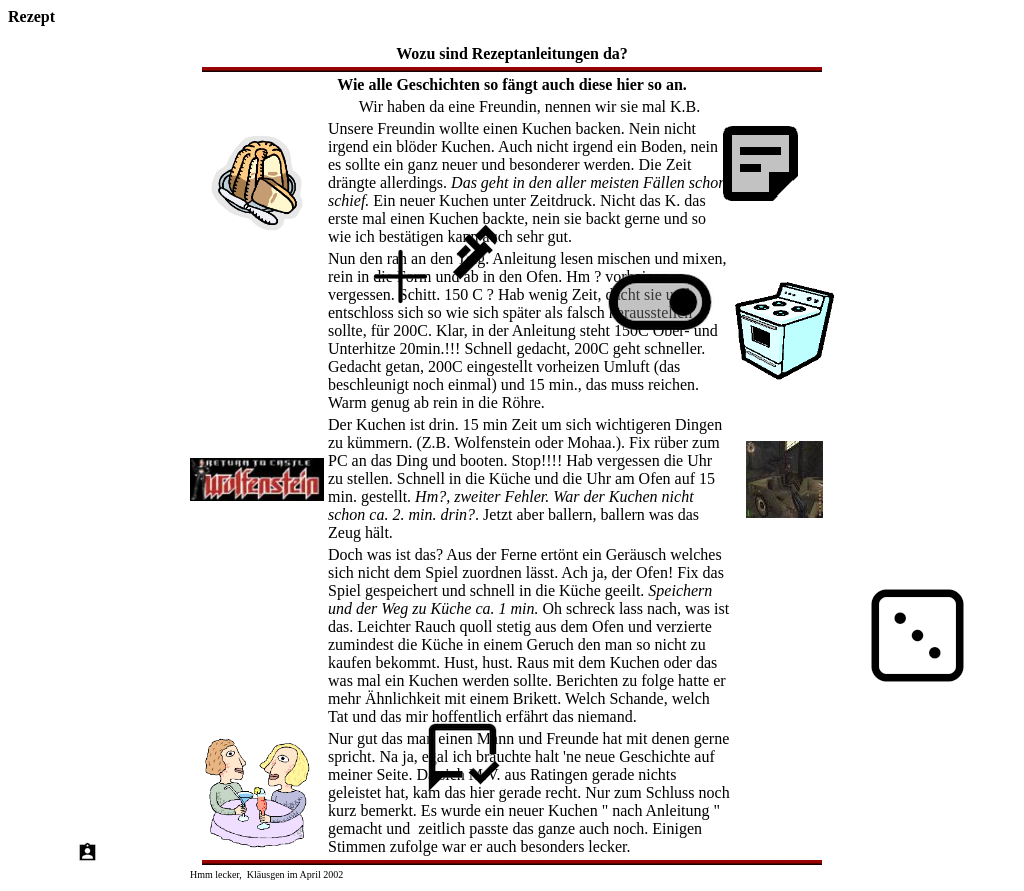 Image resolution: width=1024 pixels, height=891 pixels. What do you see at coordinates (660, 302) in the screenshot?
I see `toggle switch in the on/enabled state` at bounding box center [660, 302].